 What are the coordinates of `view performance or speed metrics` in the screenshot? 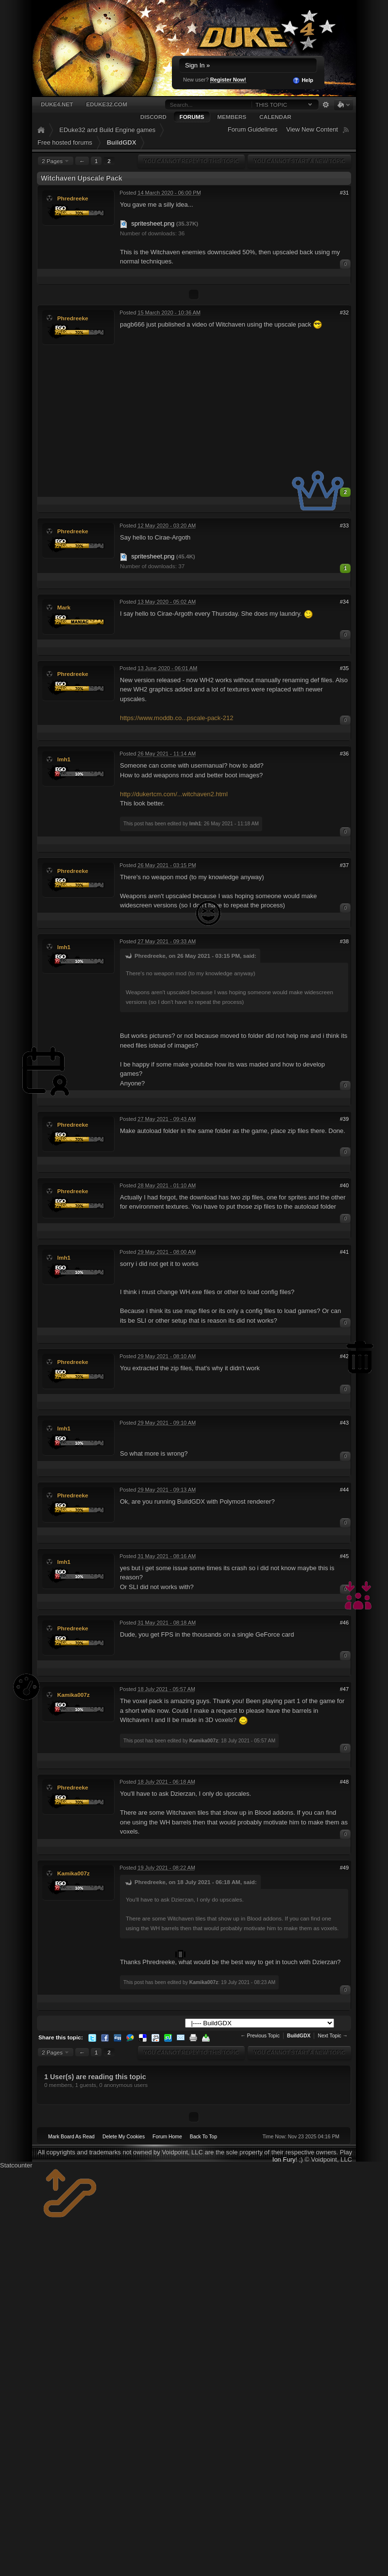 It's located at (26, 1687).